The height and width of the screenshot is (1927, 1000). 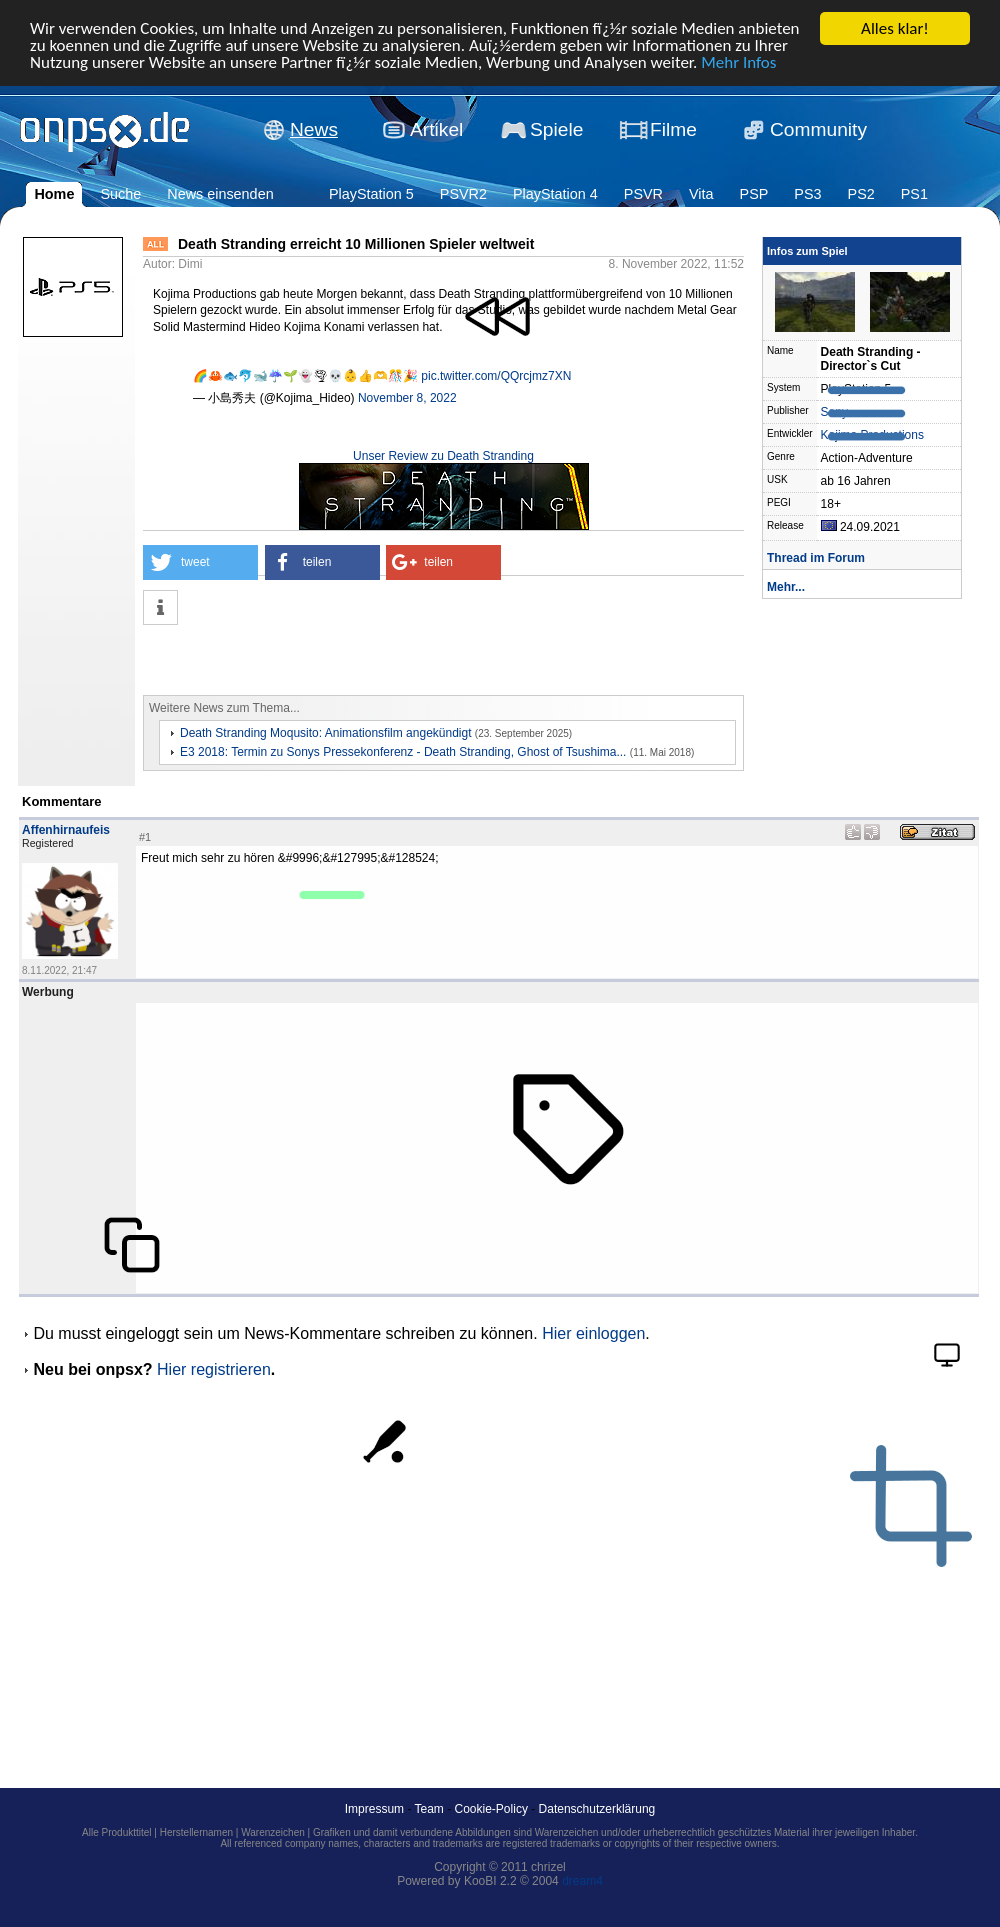 I want to click on skip to previous track, so click(x=497, y=316).